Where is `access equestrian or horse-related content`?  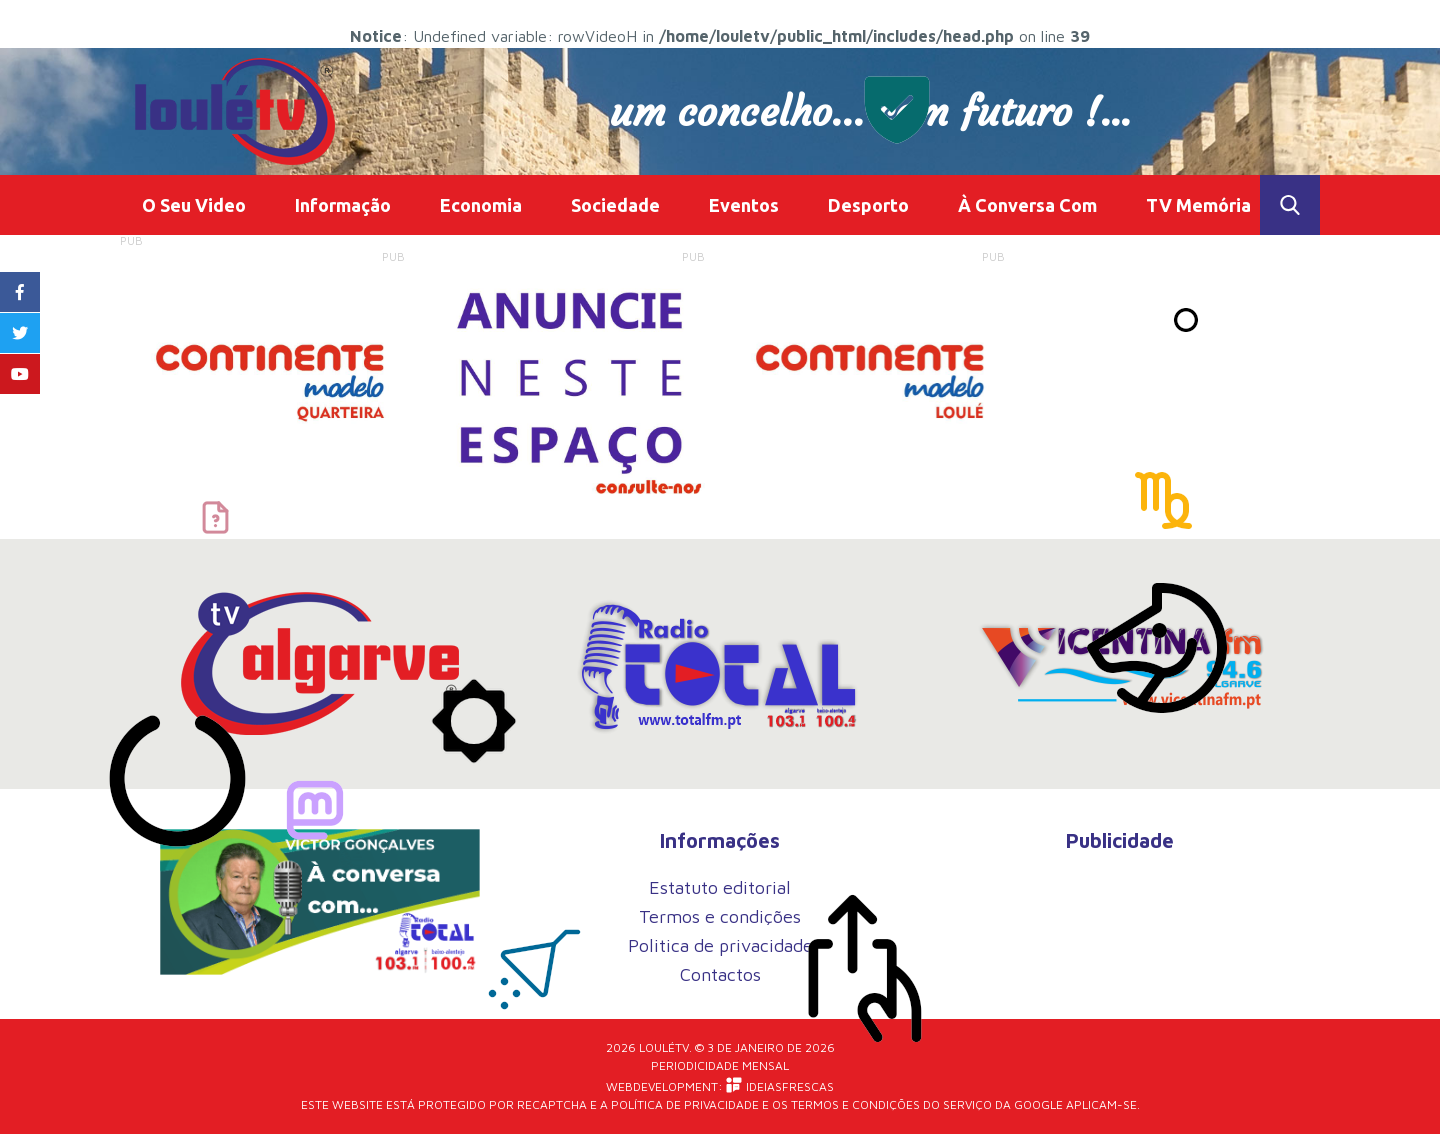 access equestrian or horse-related content is located at coordinates (1162, 648).